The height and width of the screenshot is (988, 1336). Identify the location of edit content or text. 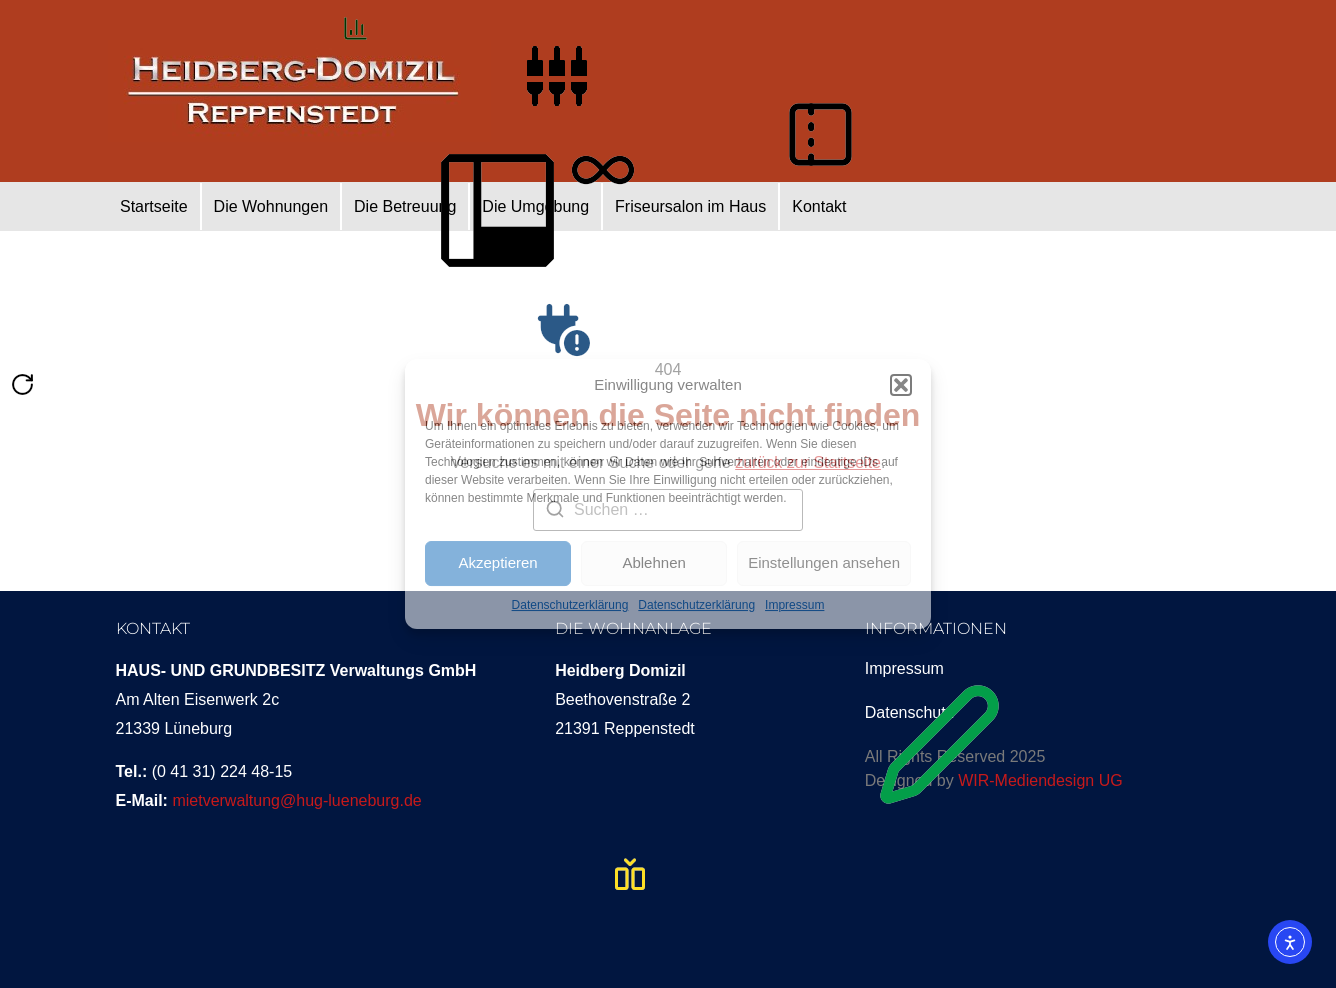
(939, 744).